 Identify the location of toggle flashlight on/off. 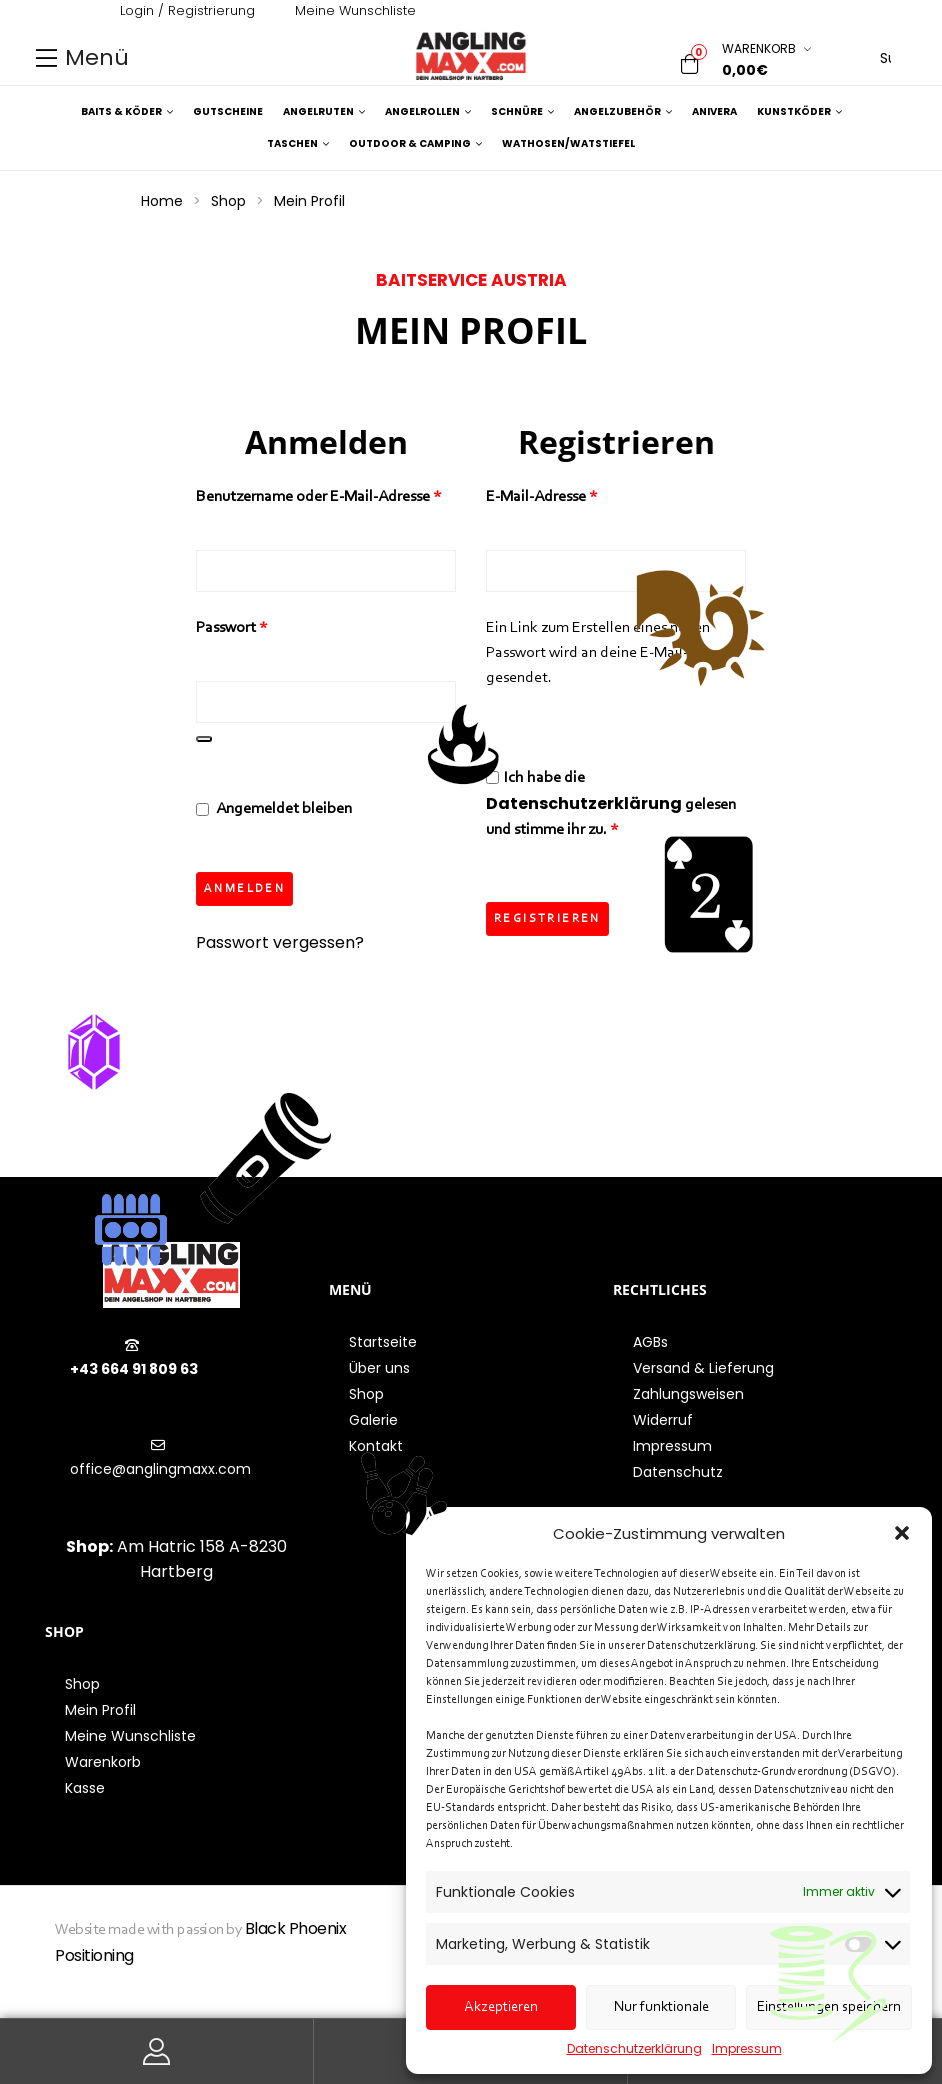
(265, 1158).